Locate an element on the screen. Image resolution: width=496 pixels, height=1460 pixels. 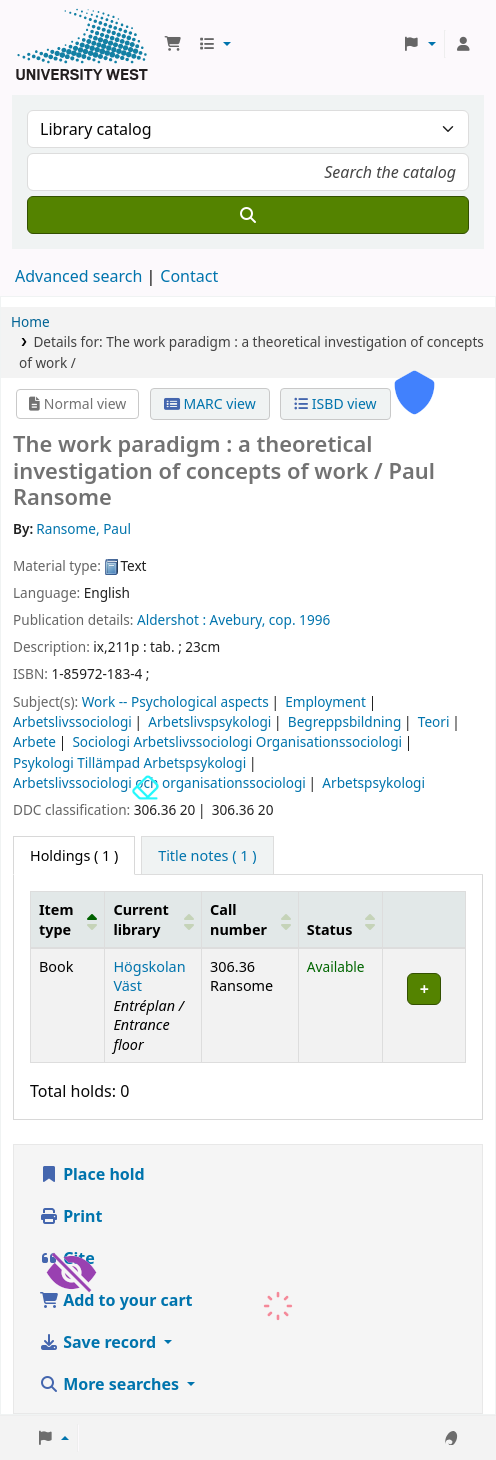
loading content in progress is located at coordinates (278, 1306).